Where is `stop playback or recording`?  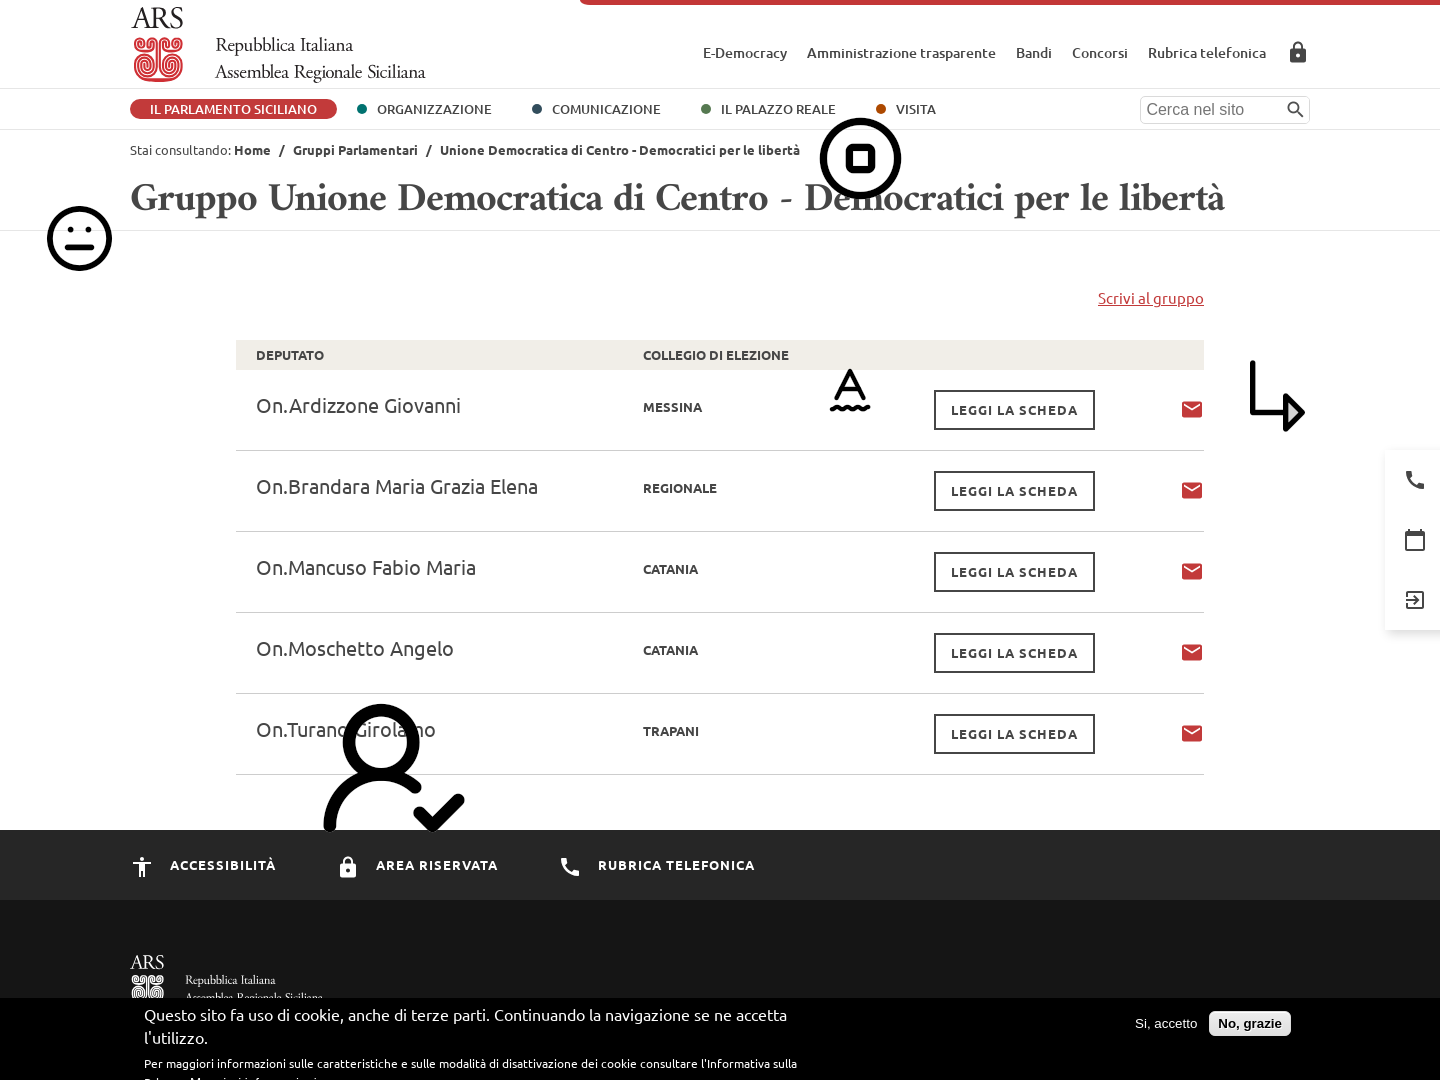
stop playback or recording is located at coordinates (860, 158).